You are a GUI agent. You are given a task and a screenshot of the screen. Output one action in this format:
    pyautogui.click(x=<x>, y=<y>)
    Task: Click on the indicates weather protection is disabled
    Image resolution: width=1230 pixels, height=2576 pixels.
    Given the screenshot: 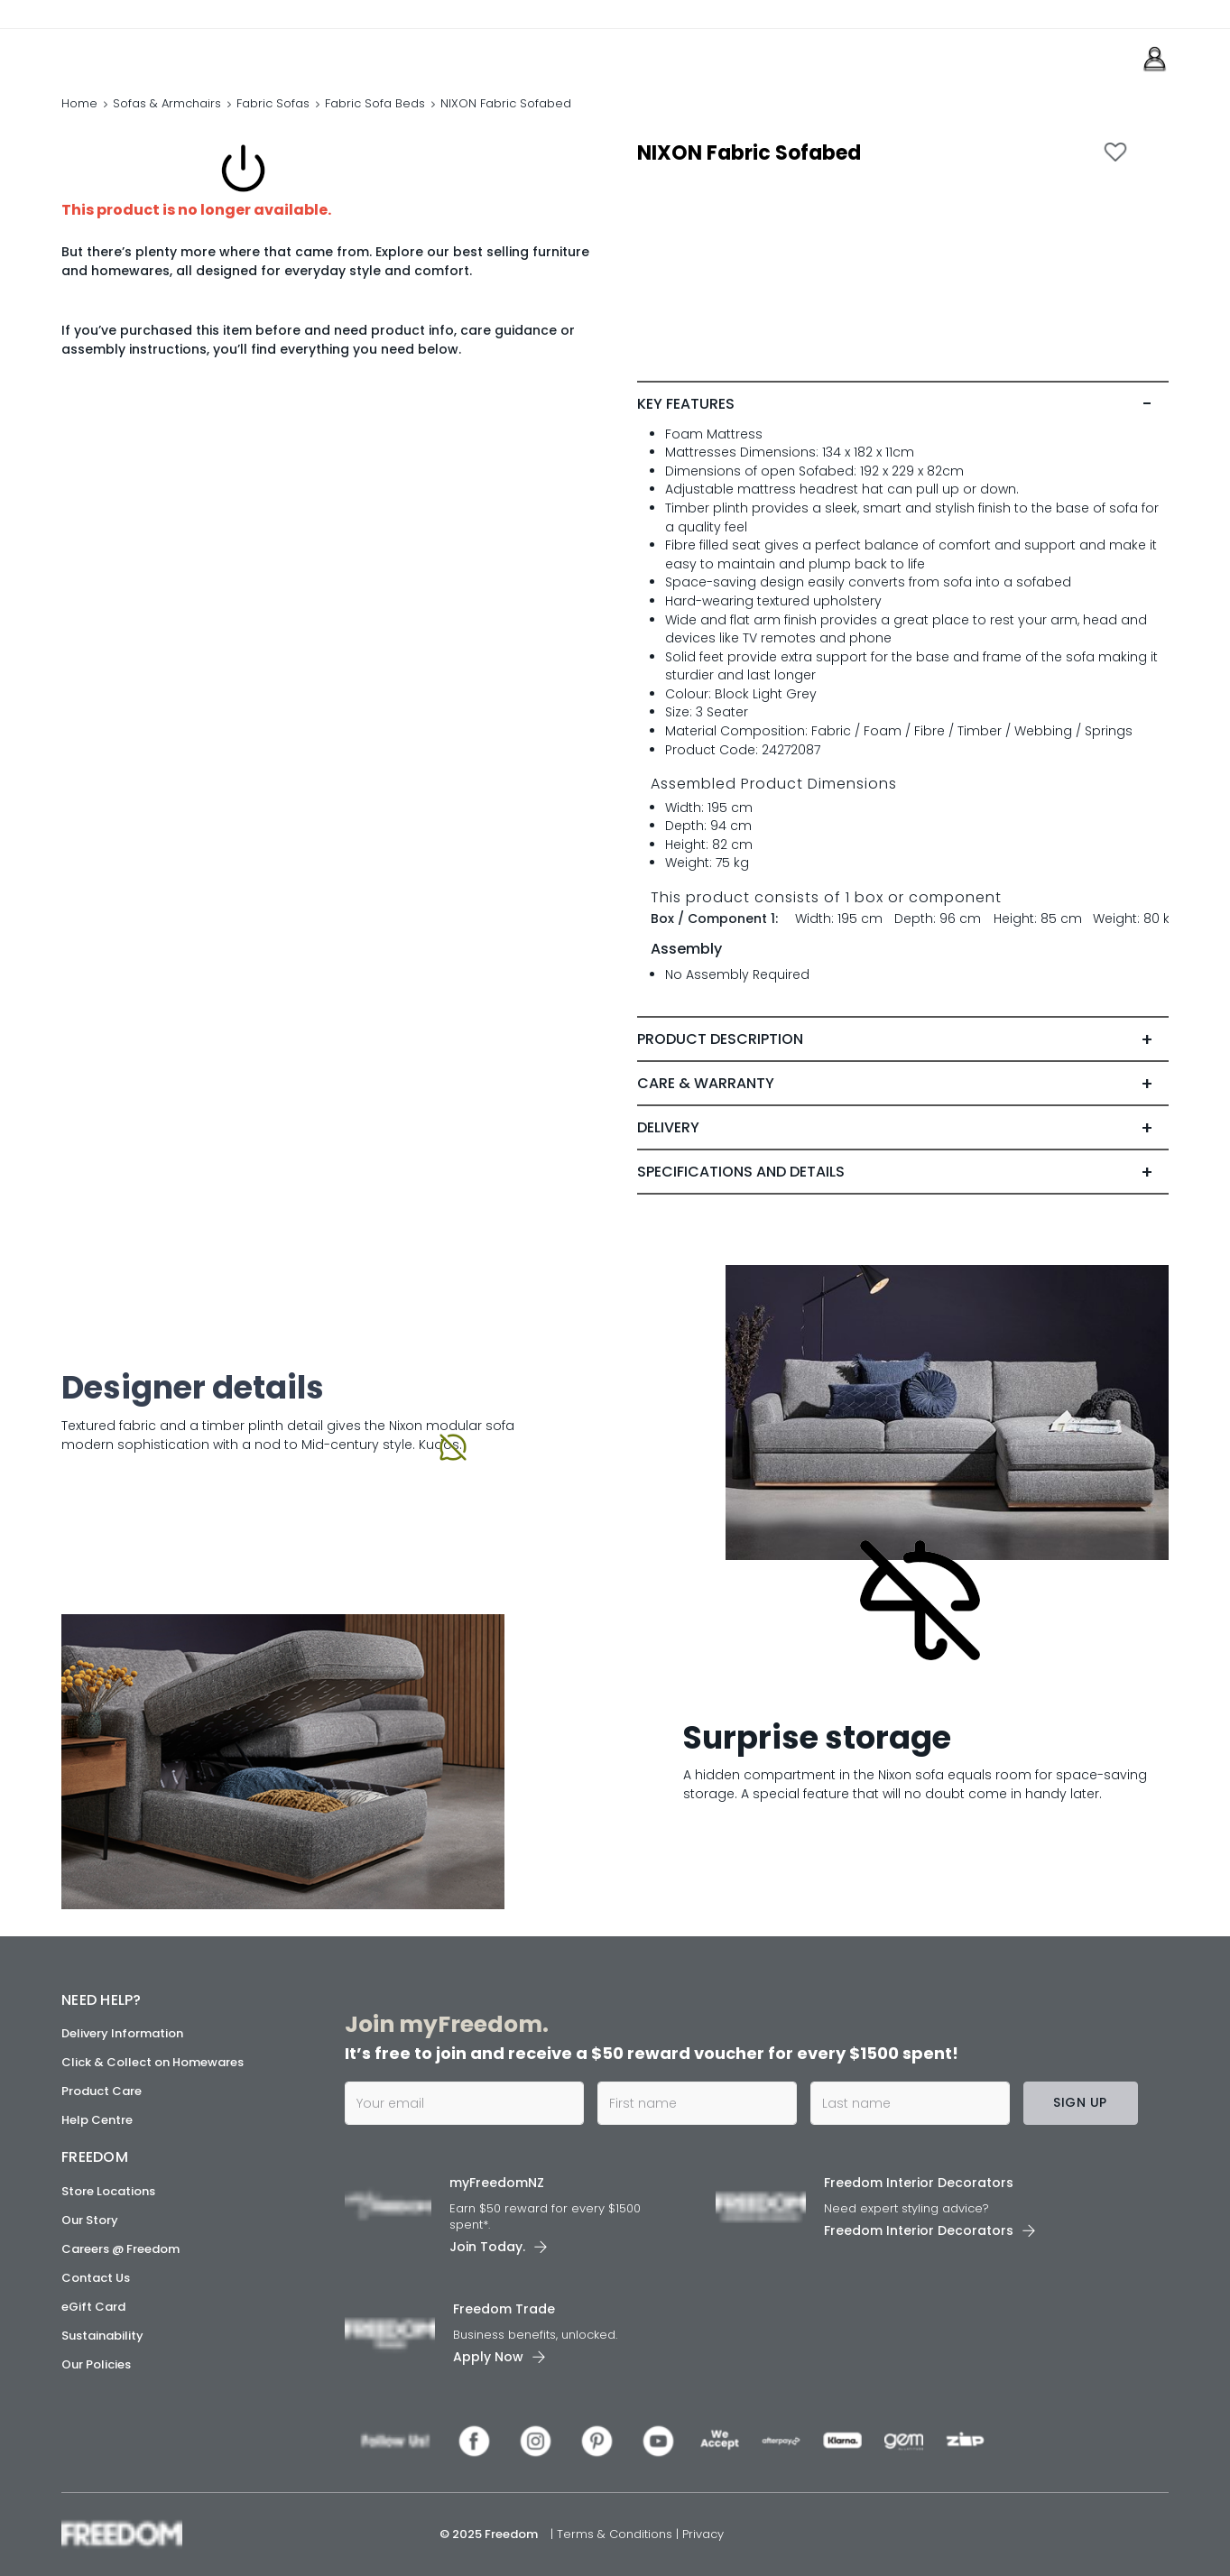 What is the action you would take?
    pyautogui.click(x=920, y=1600)
    